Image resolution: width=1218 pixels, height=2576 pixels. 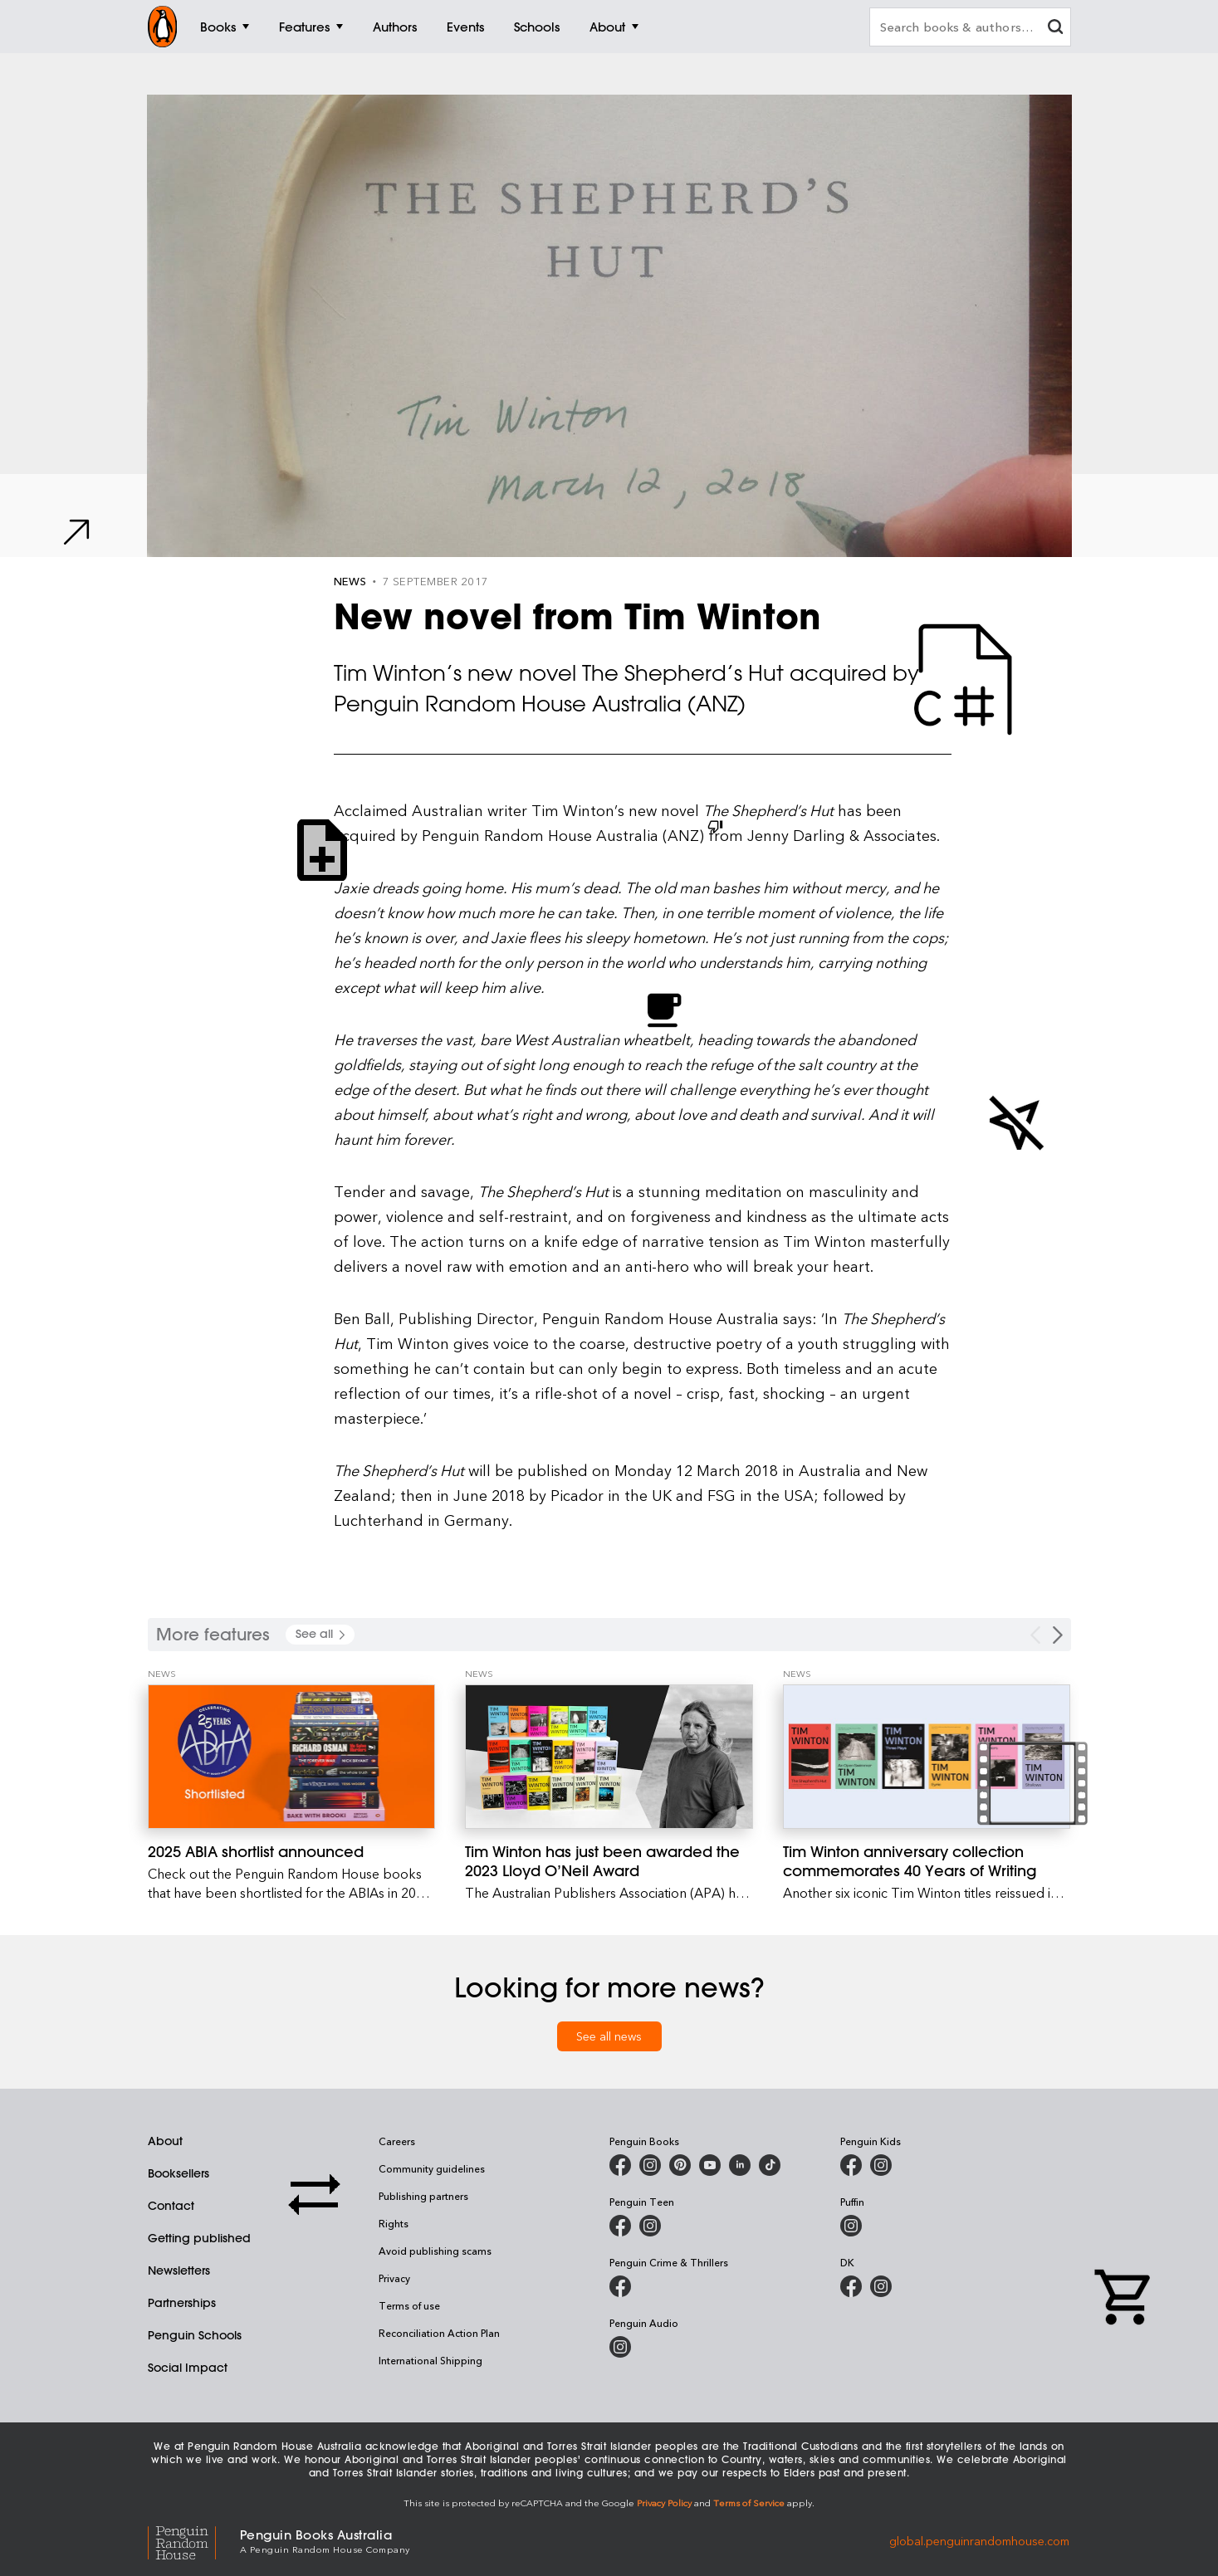 I want to click on view video or film content, so click(x=1033, y=1796).